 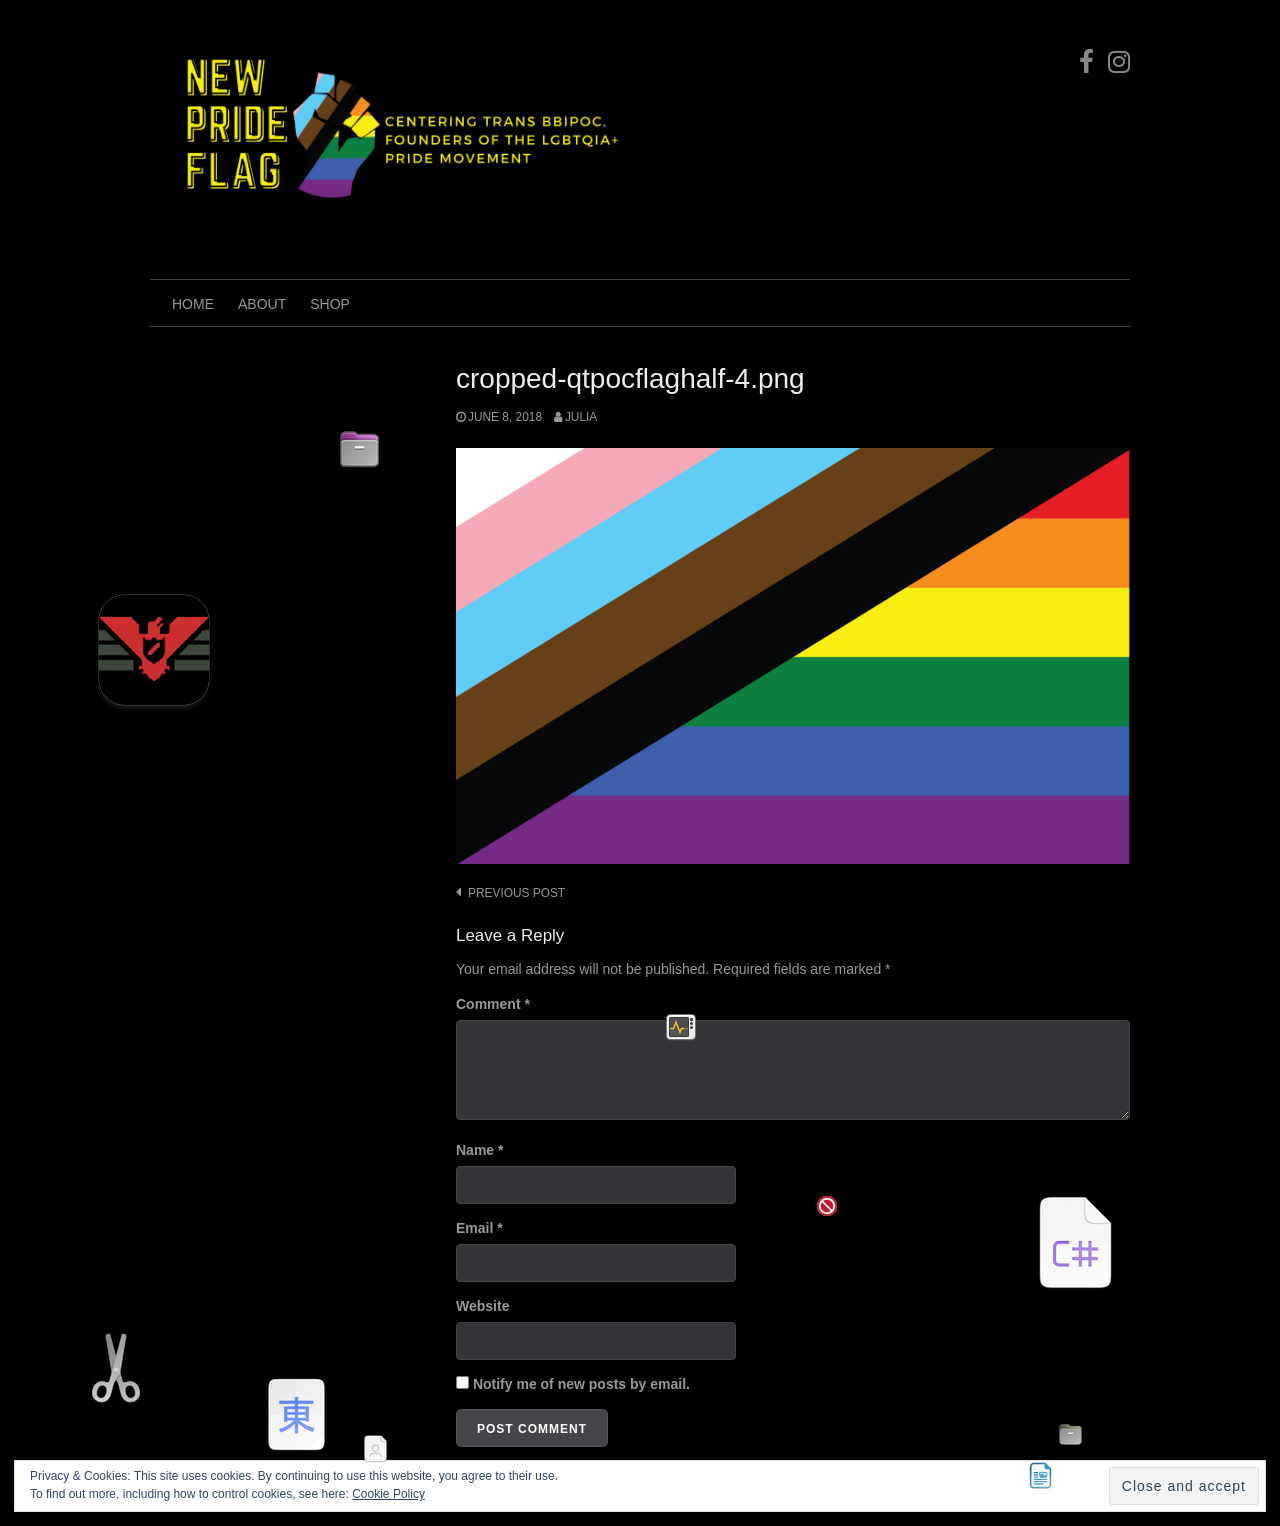 What do you see at coordinates (1040, 1475) in the screenshot?
I see `open a text document template file` at bounding box center [1040, 1475].